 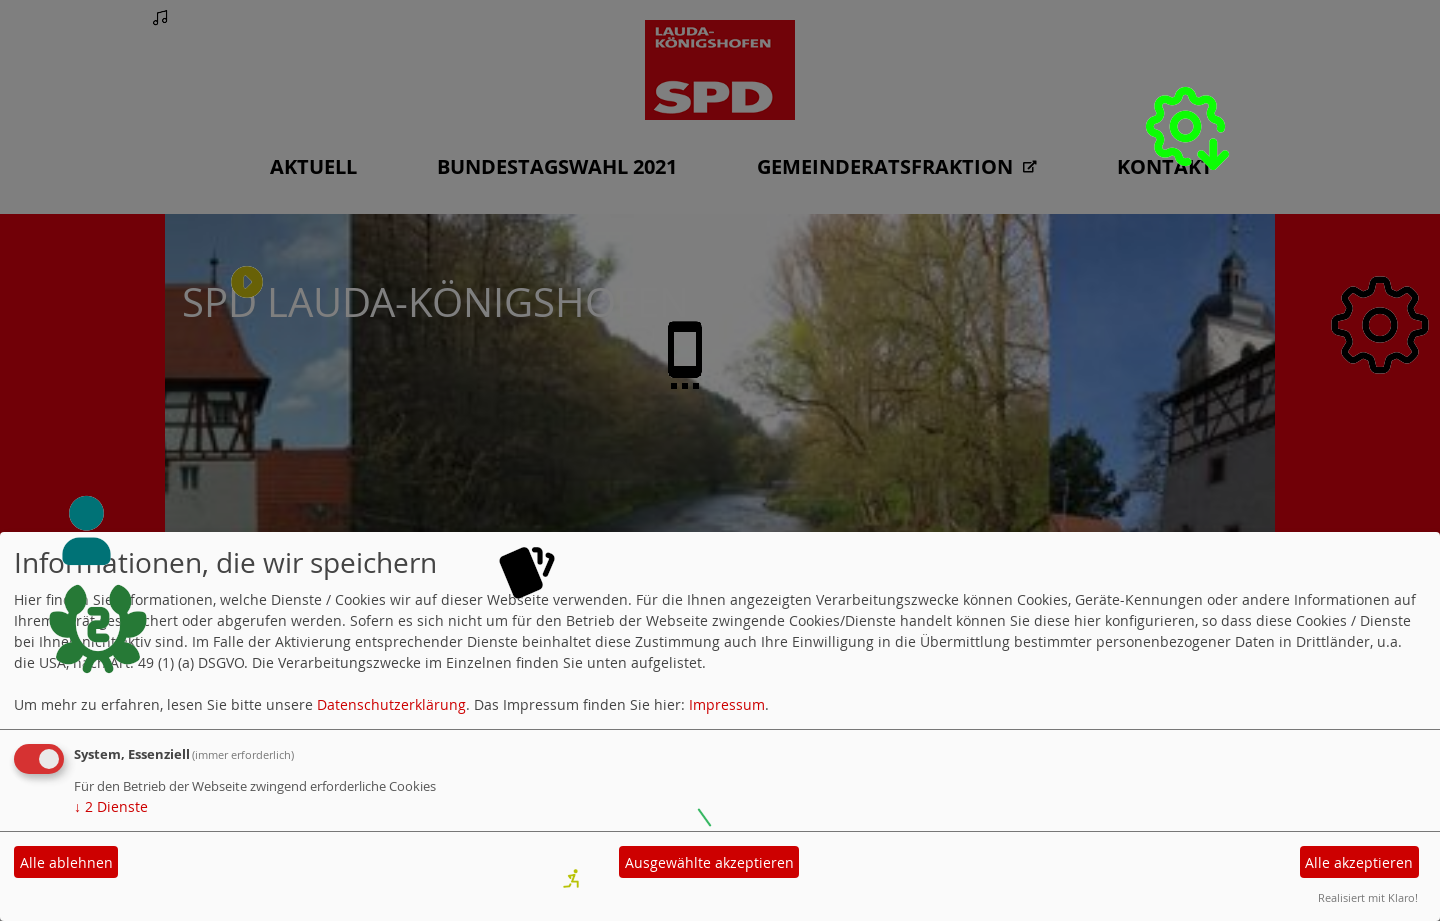 What do you see at coordinates (86, 530) in the screenshot?
I see `view your profile` at bounding box center [86, 530].